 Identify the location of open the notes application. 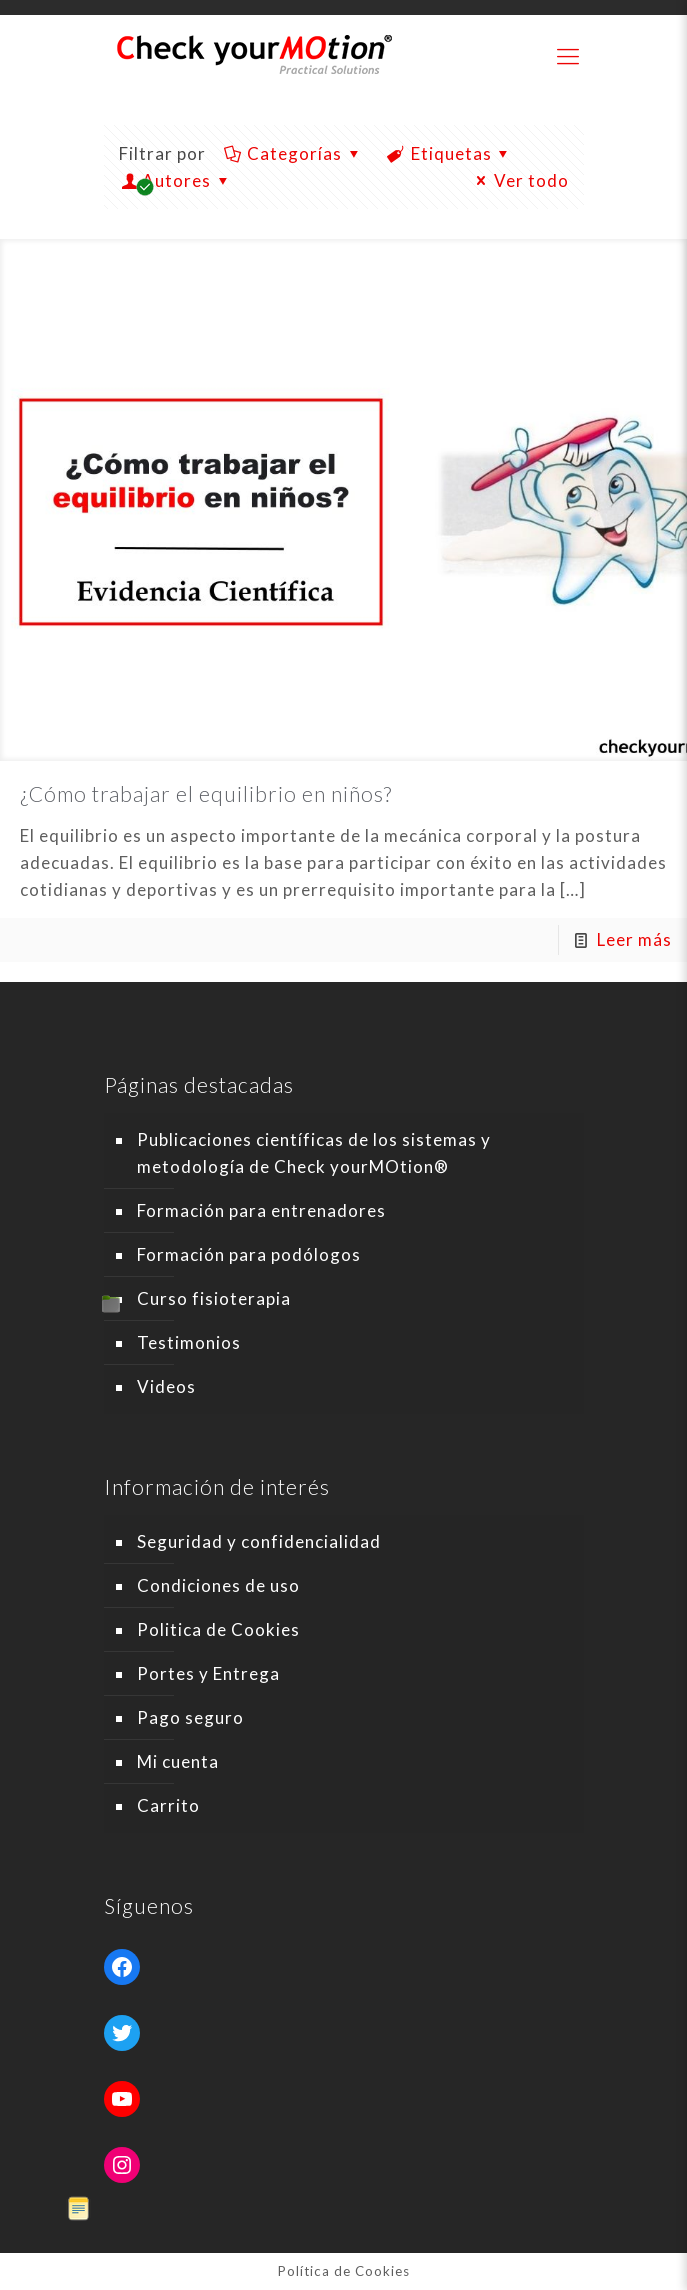
(78, 2208).